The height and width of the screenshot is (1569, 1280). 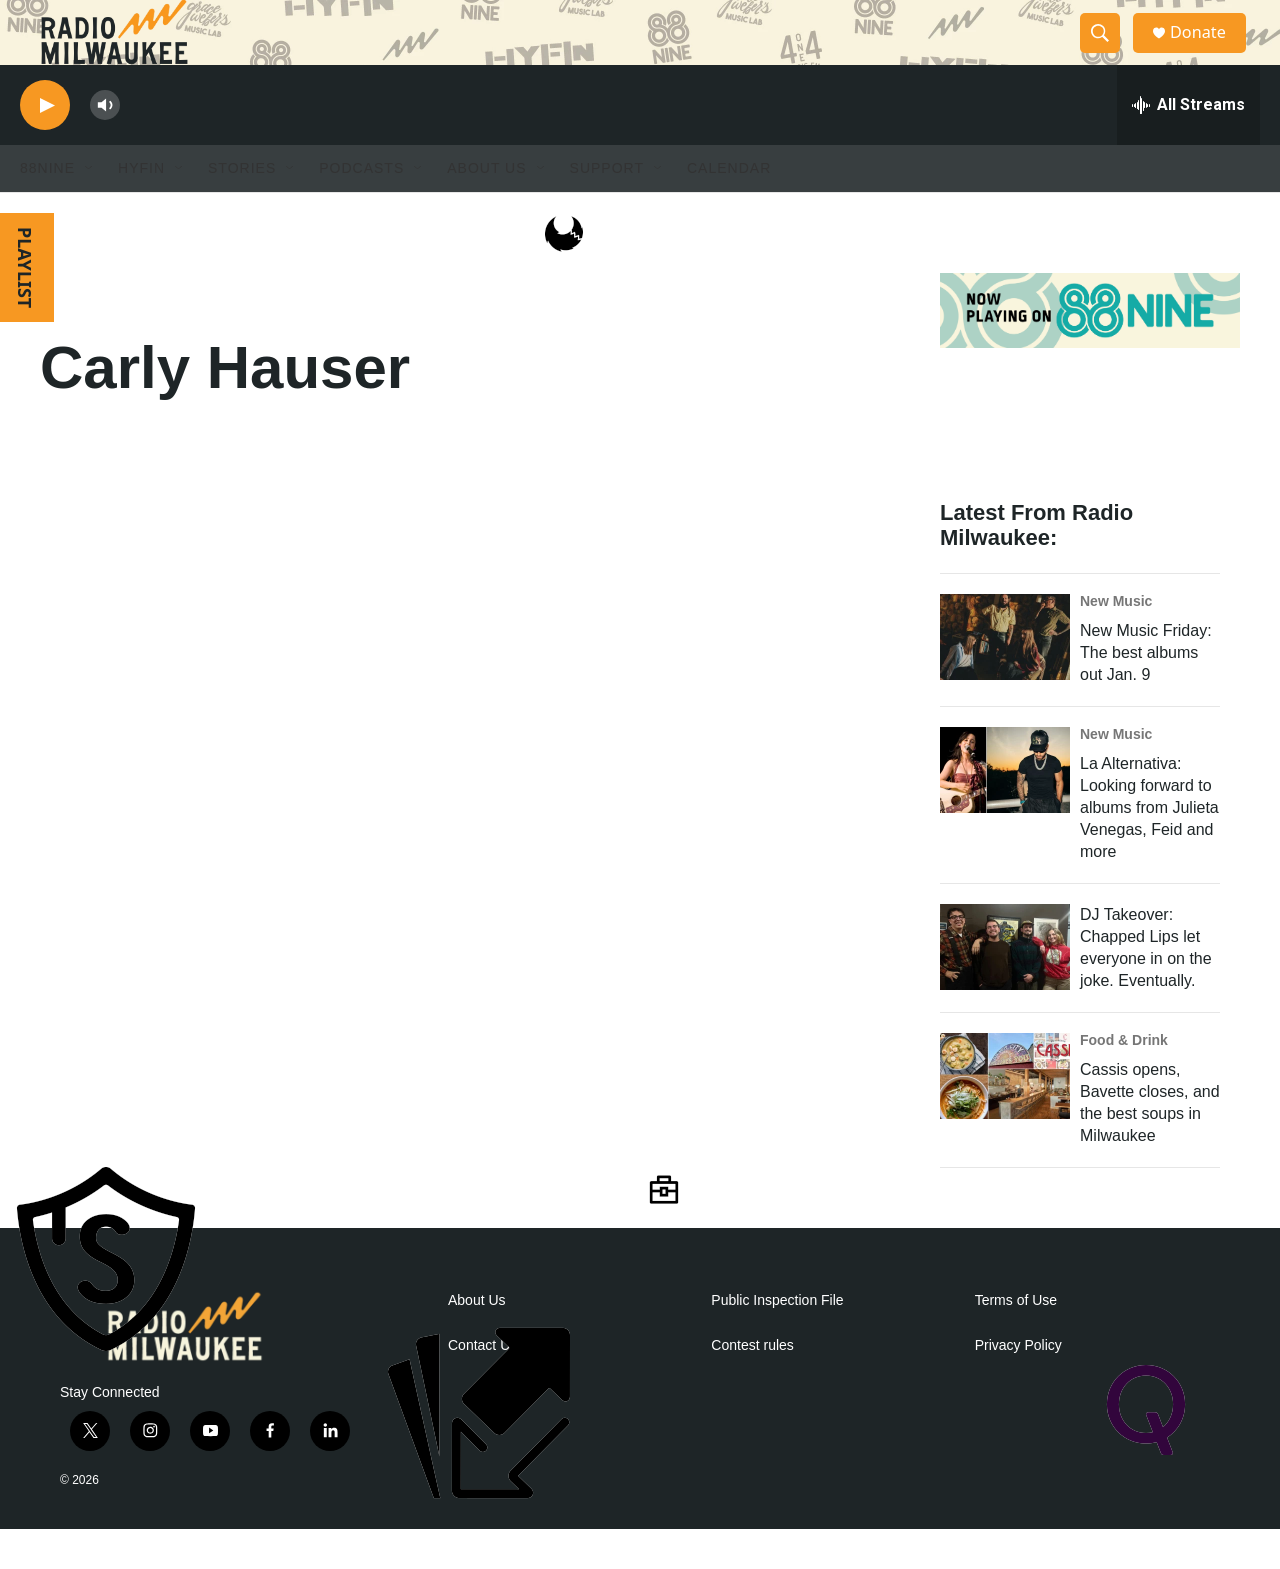 I want to click on songoda brand logo, so click(x=106, y=1259).